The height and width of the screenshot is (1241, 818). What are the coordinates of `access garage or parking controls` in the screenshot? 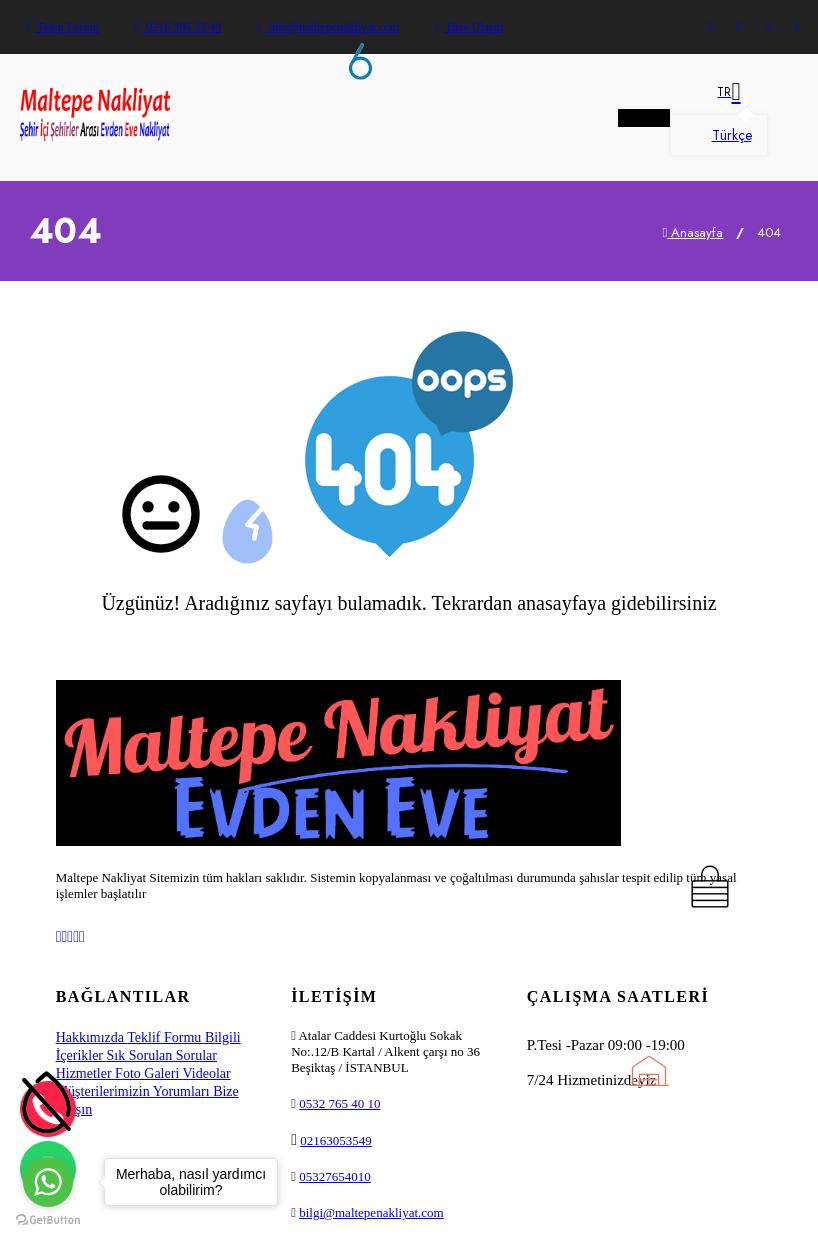 It's located at (649, 1073).